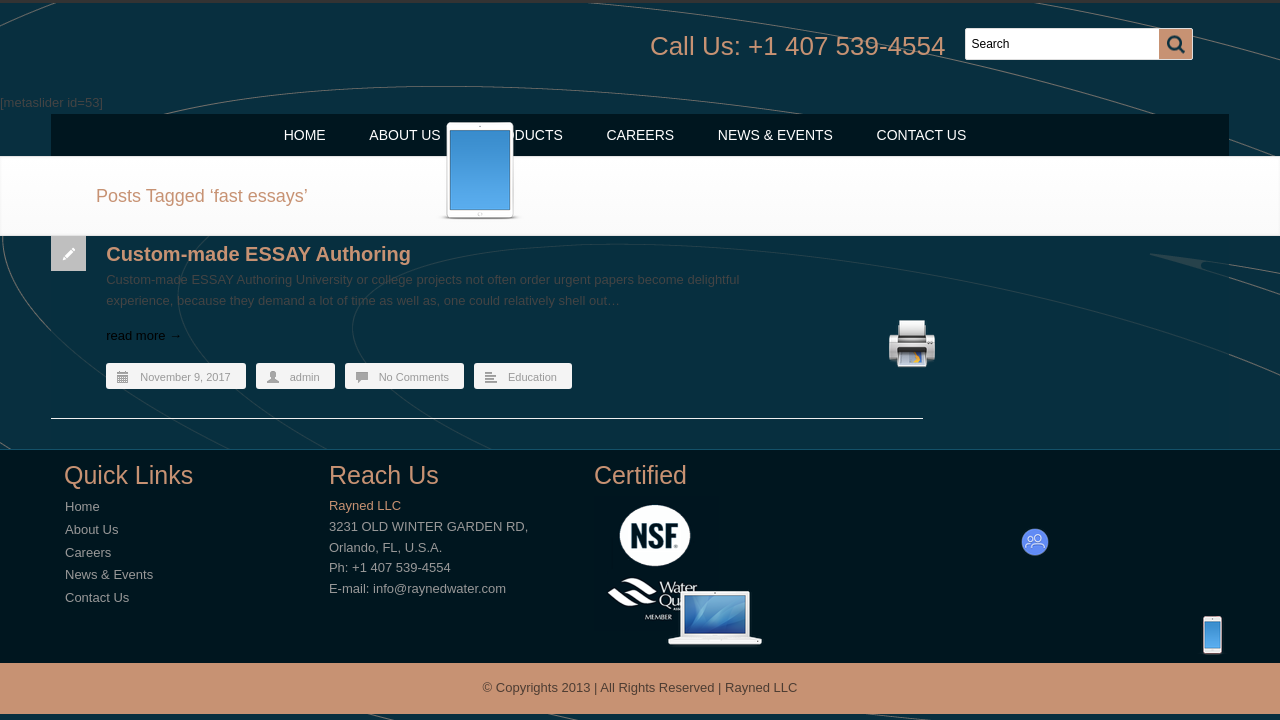 The image size is (1280, 720). I want to click on switch between user accounts, so click(1035, 542).